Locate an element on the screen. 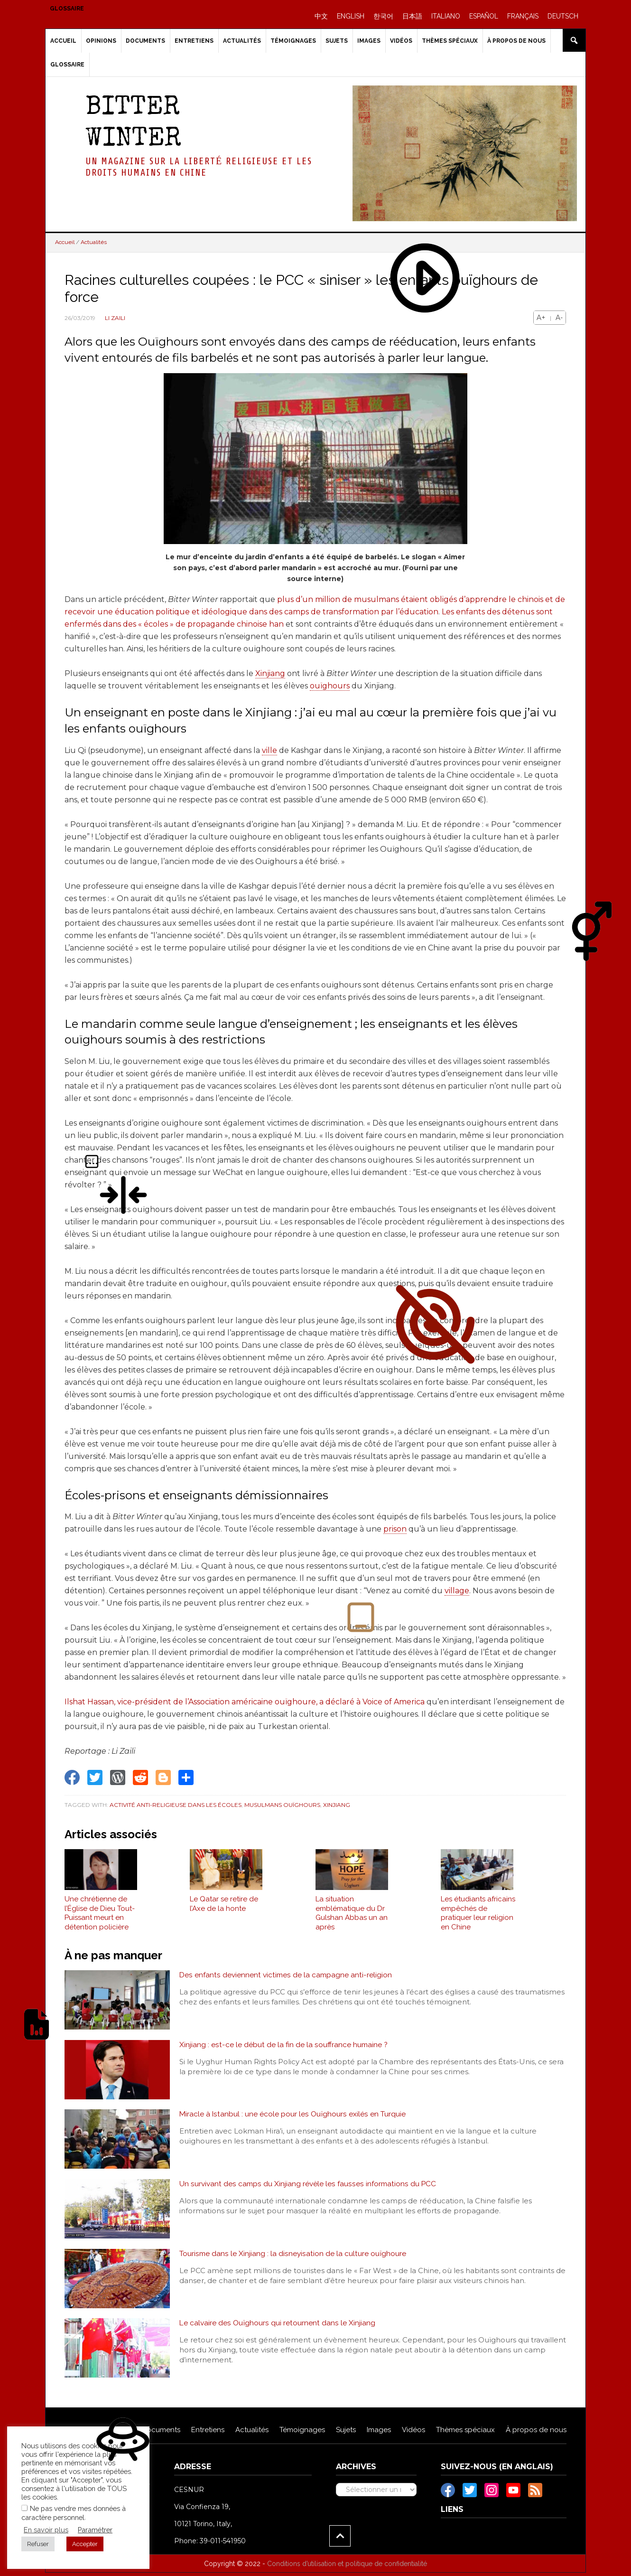 The width and height of the screenshot is (631, 2576). toggle bottom panel visibility is located at coordinates (92, 1161).